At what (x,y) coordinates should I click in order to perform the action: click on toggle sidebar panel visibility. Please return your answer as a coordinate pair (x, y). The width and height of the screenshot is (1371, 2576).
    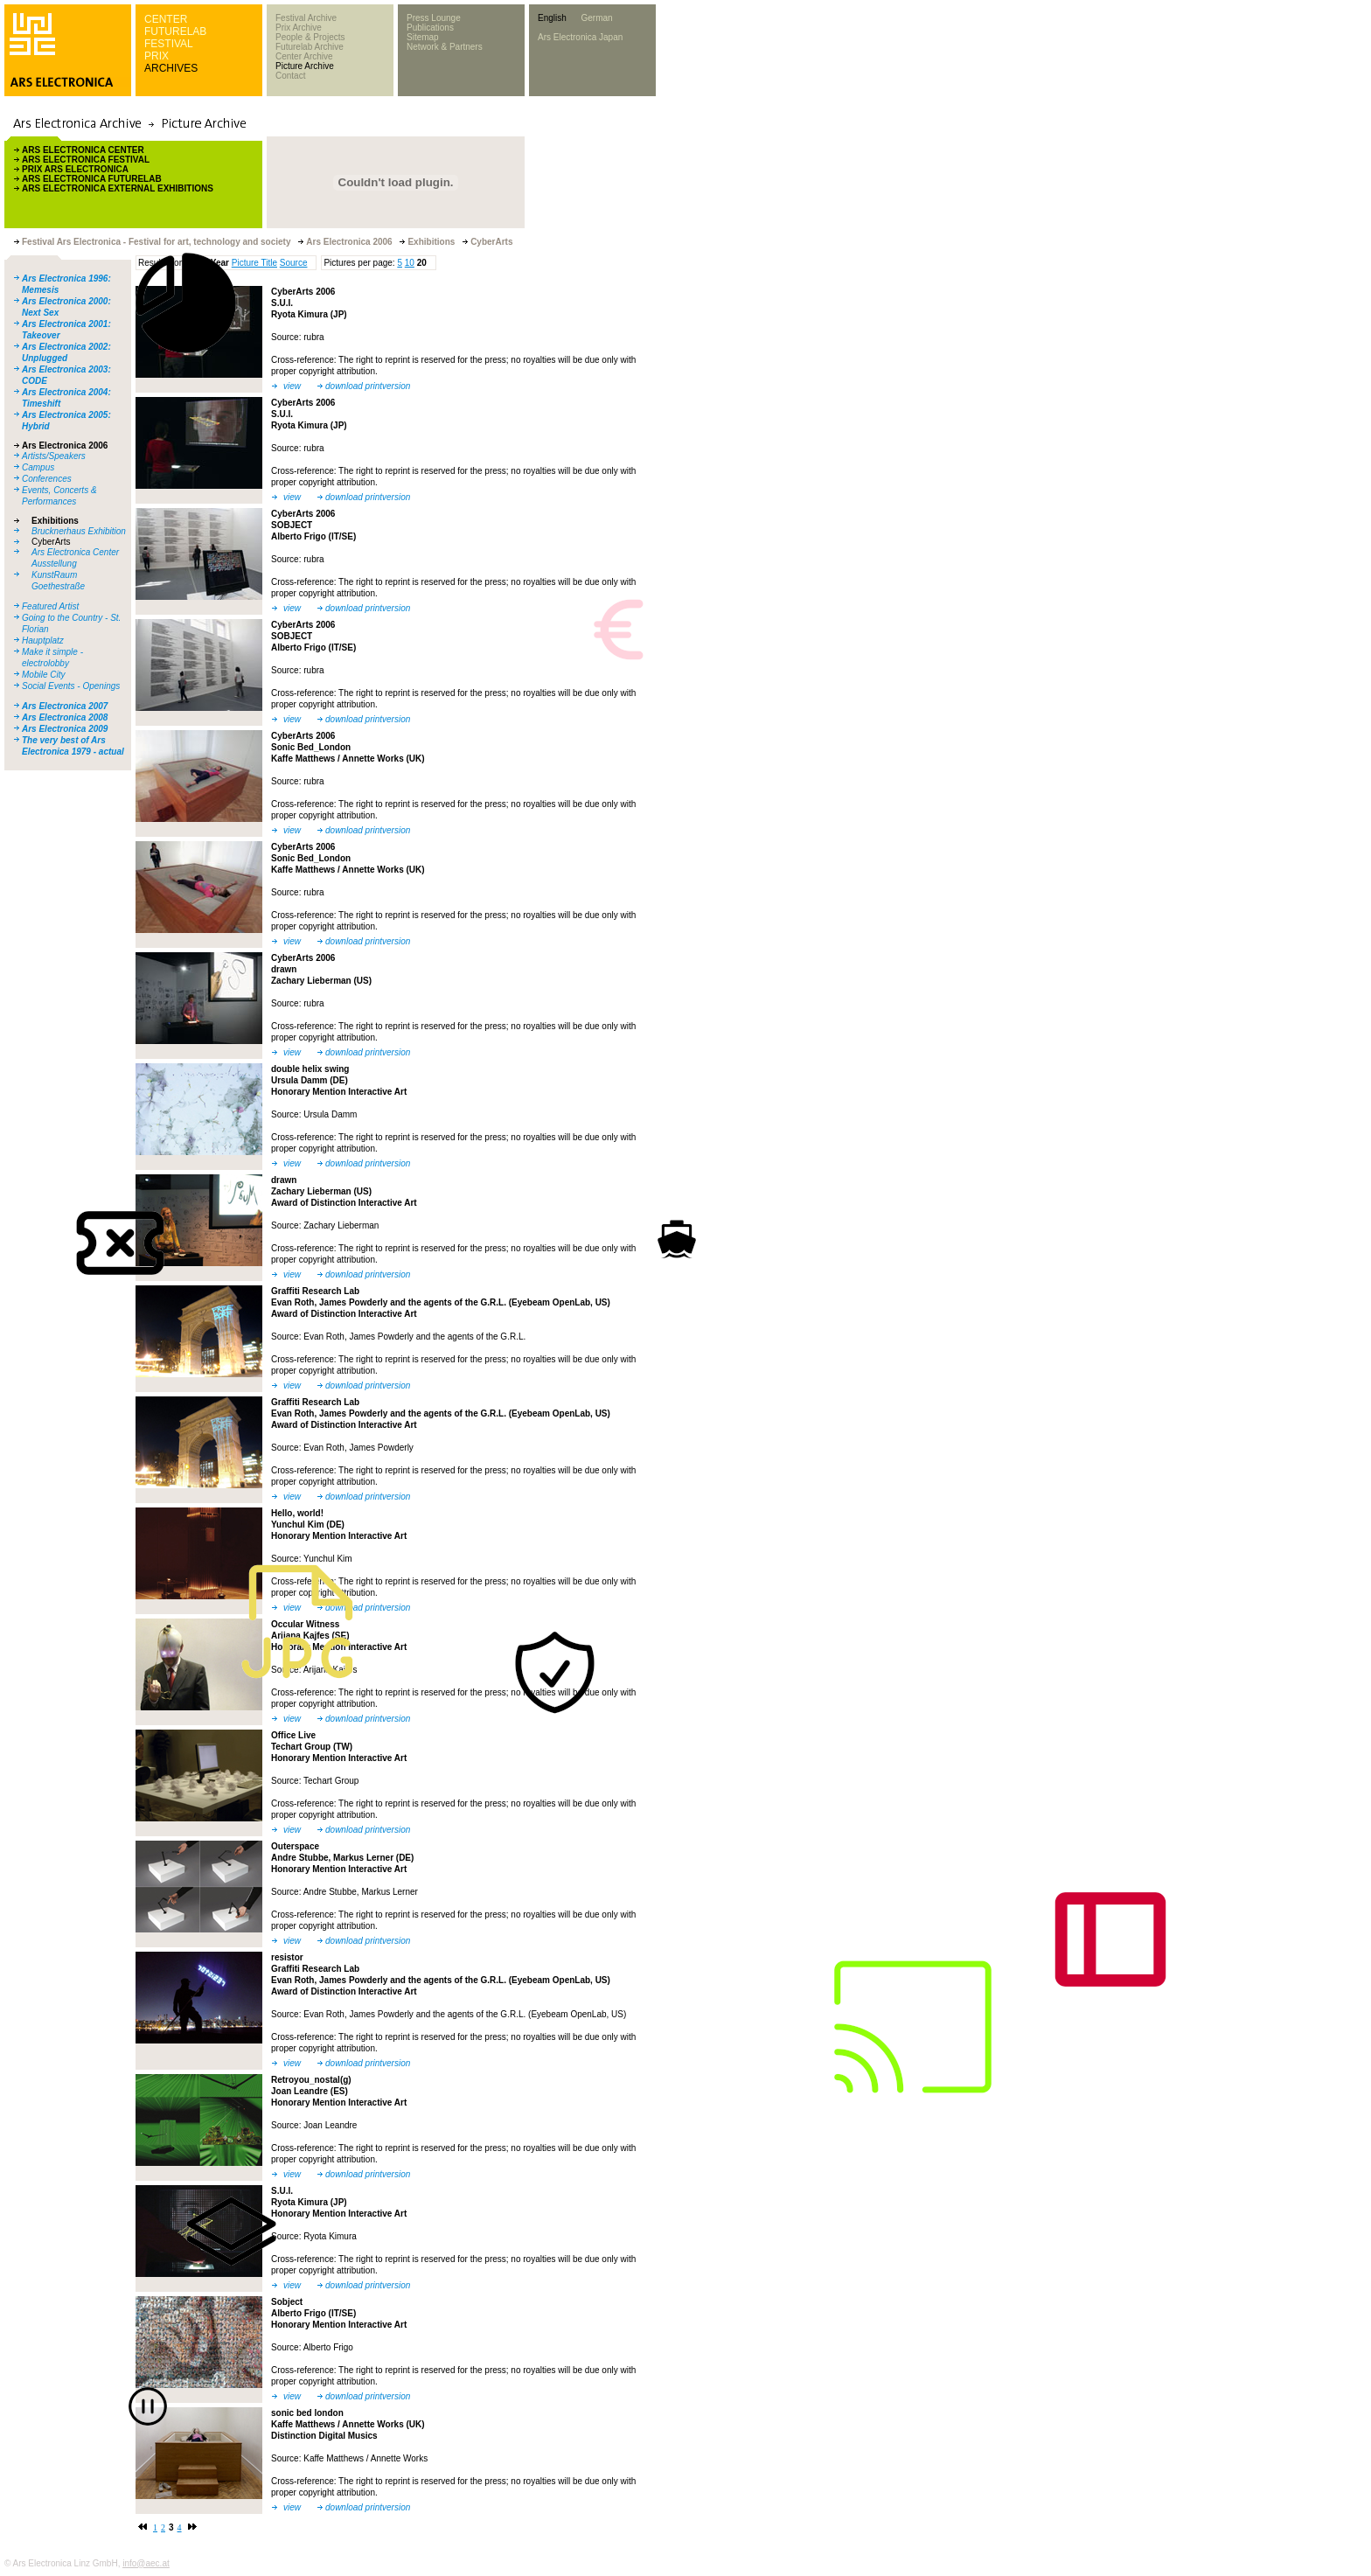
    Looking at the image, I should click on (1110, 1939).